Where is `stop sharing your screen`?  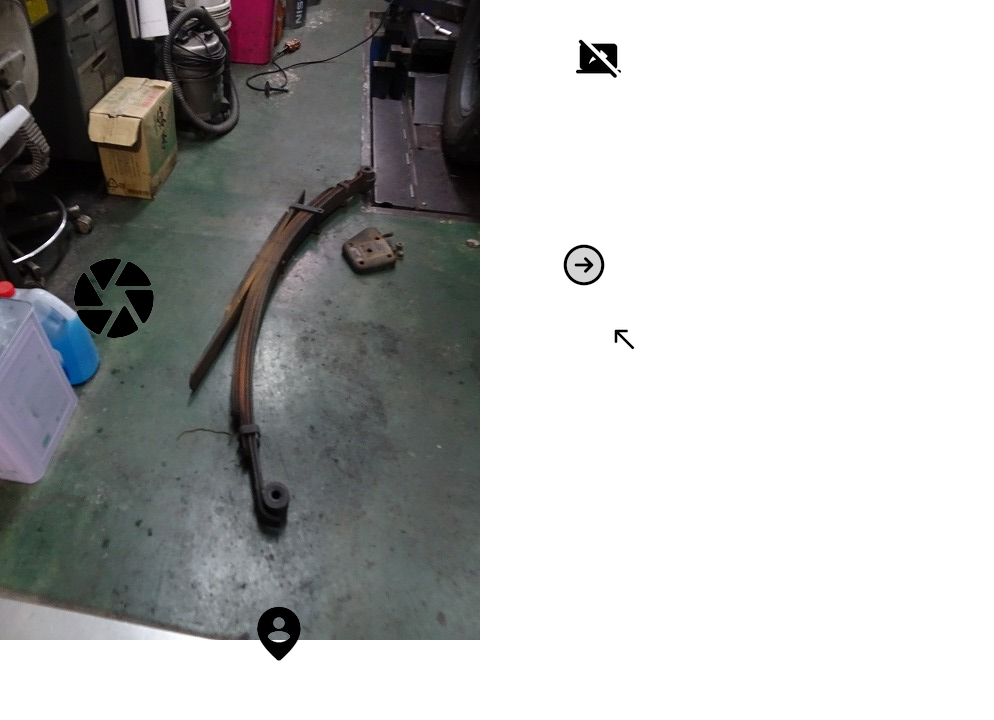 stop sharing your screen is located at coordinates (598, 58).